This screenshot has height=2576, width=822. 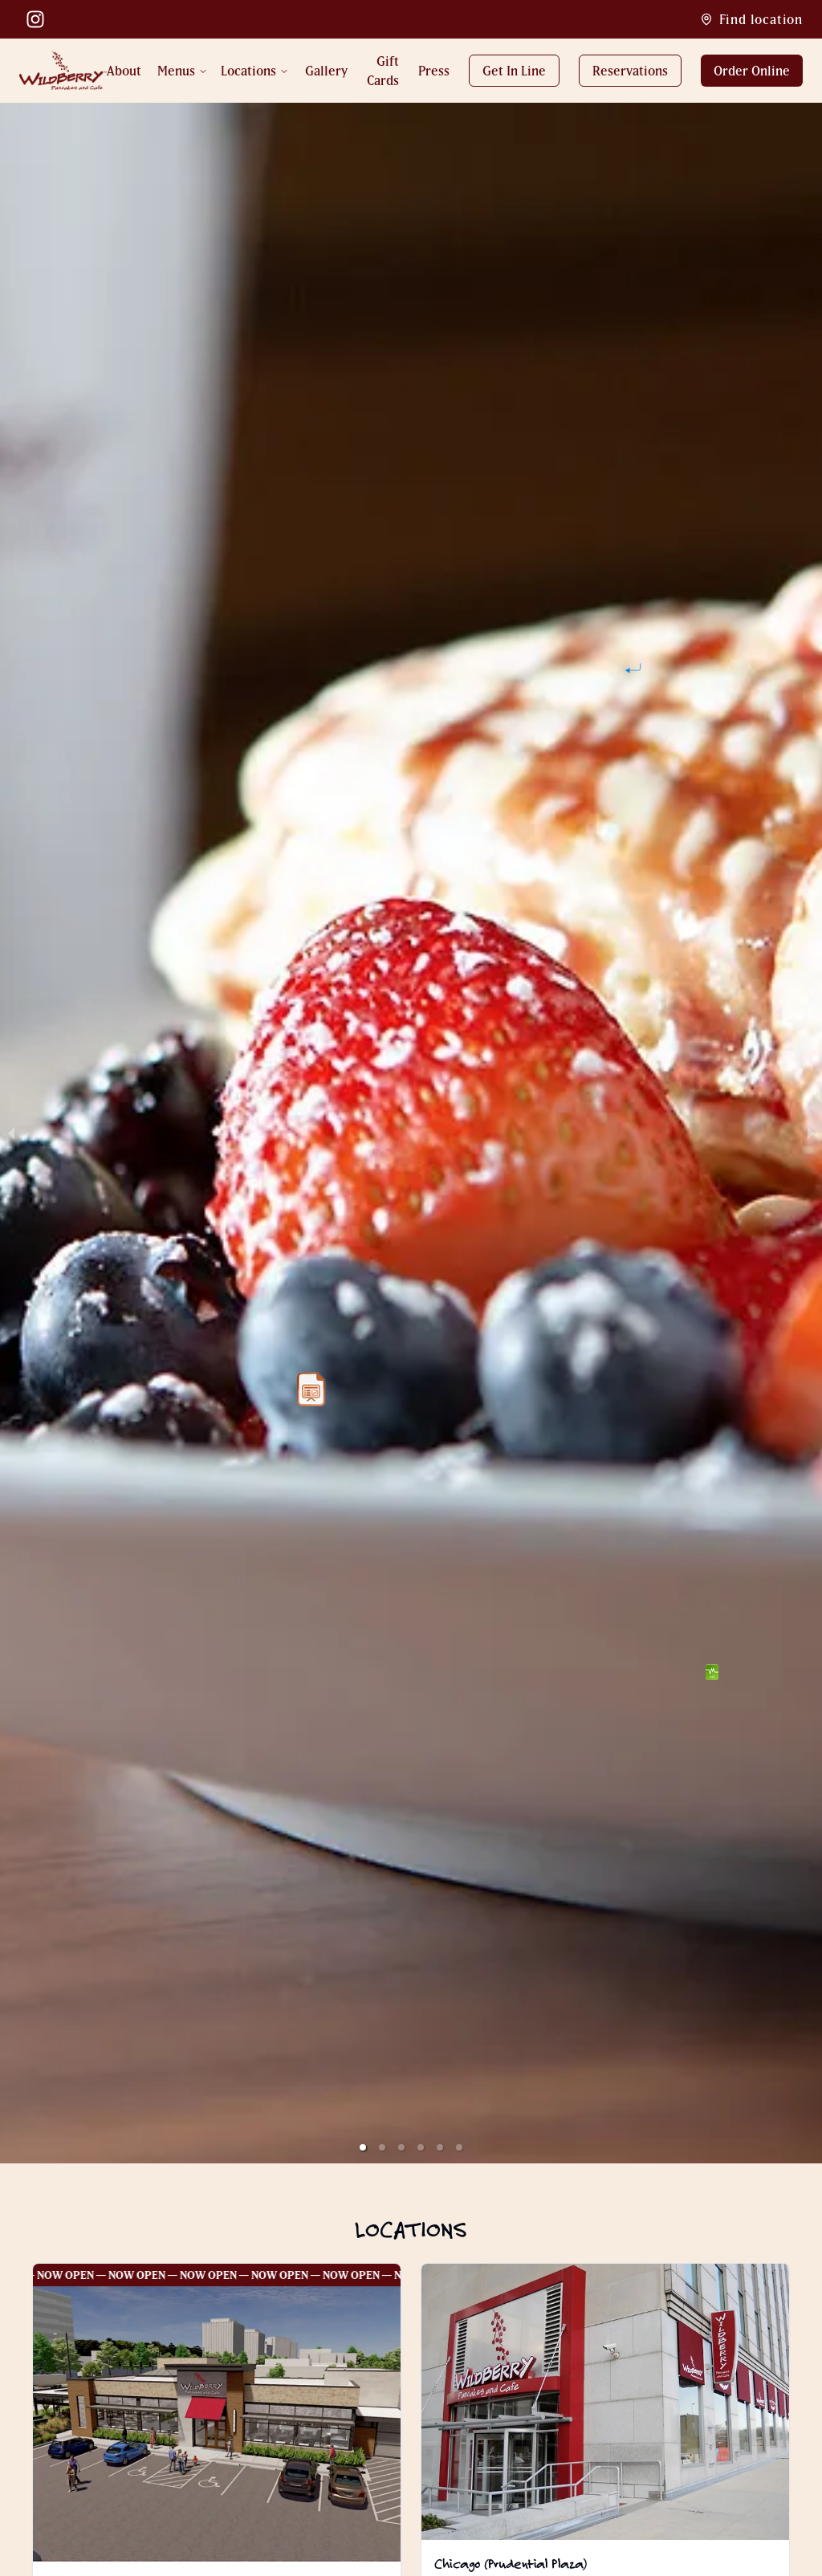 I want to click on virtualbox extension pack file, so click(x=712, y=1672).